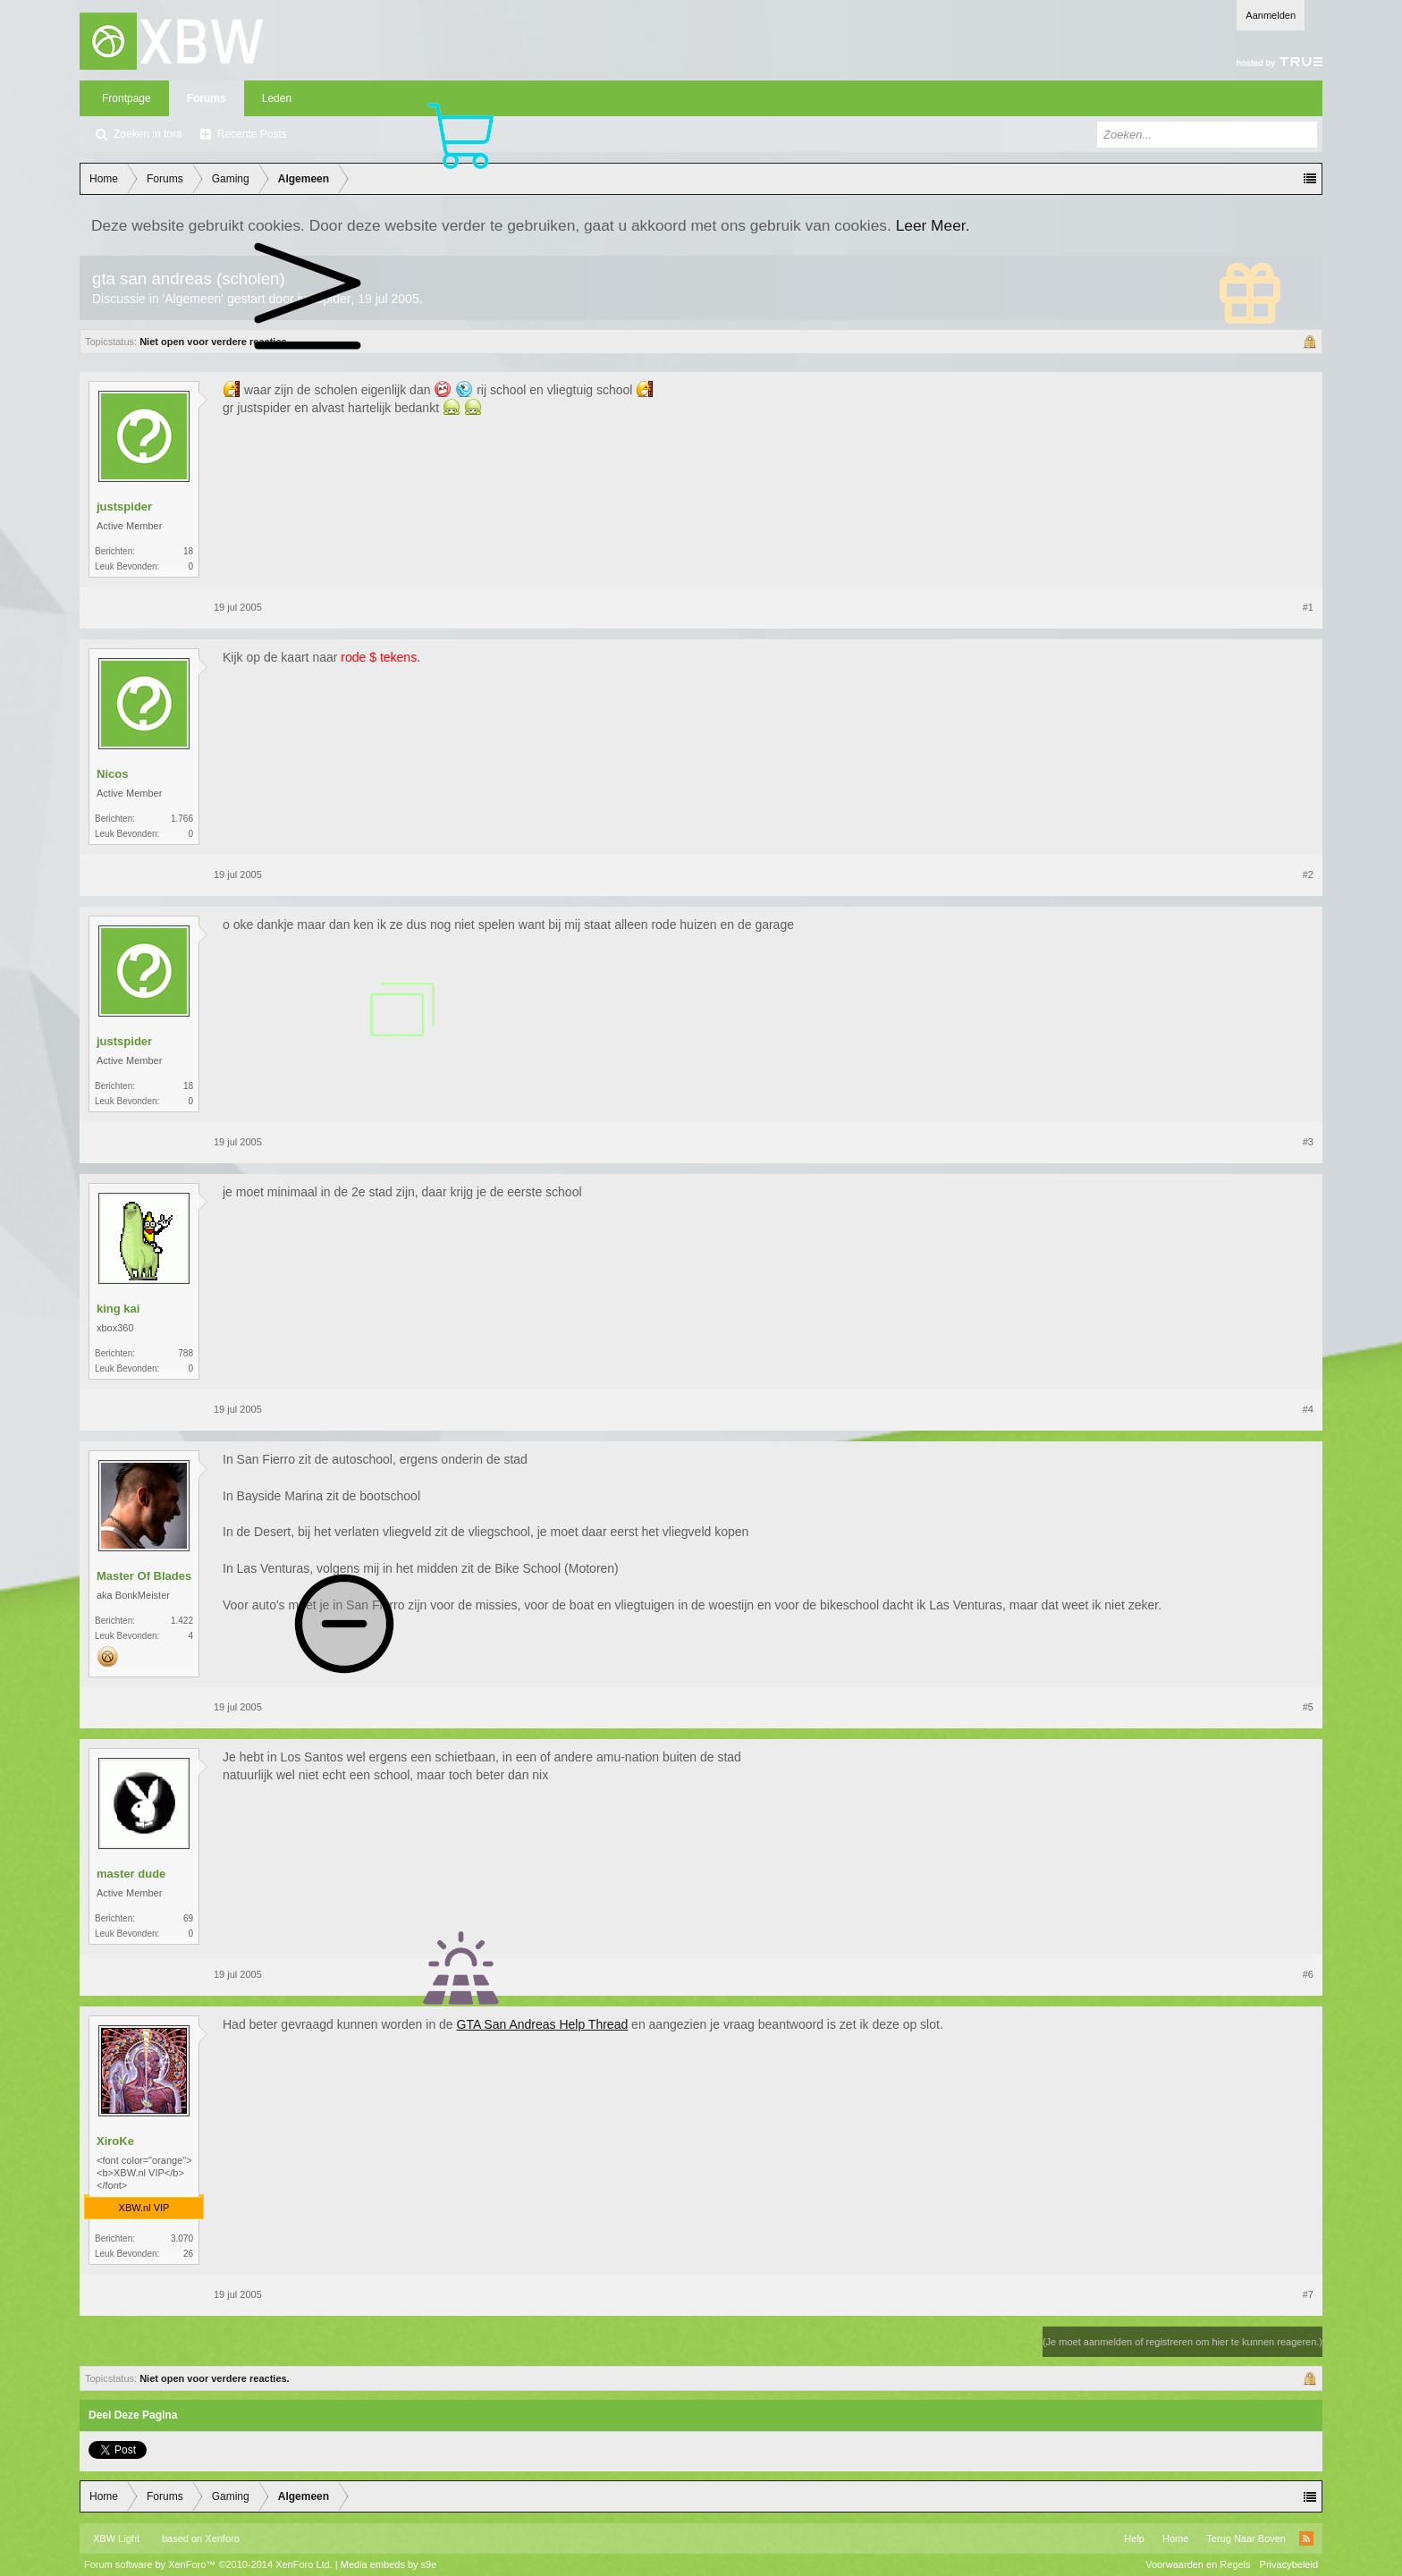 Image resolution: width=1402 pixels, height=2576 pixels. I want to click on view gifts or rewards, so click(1250, 293).